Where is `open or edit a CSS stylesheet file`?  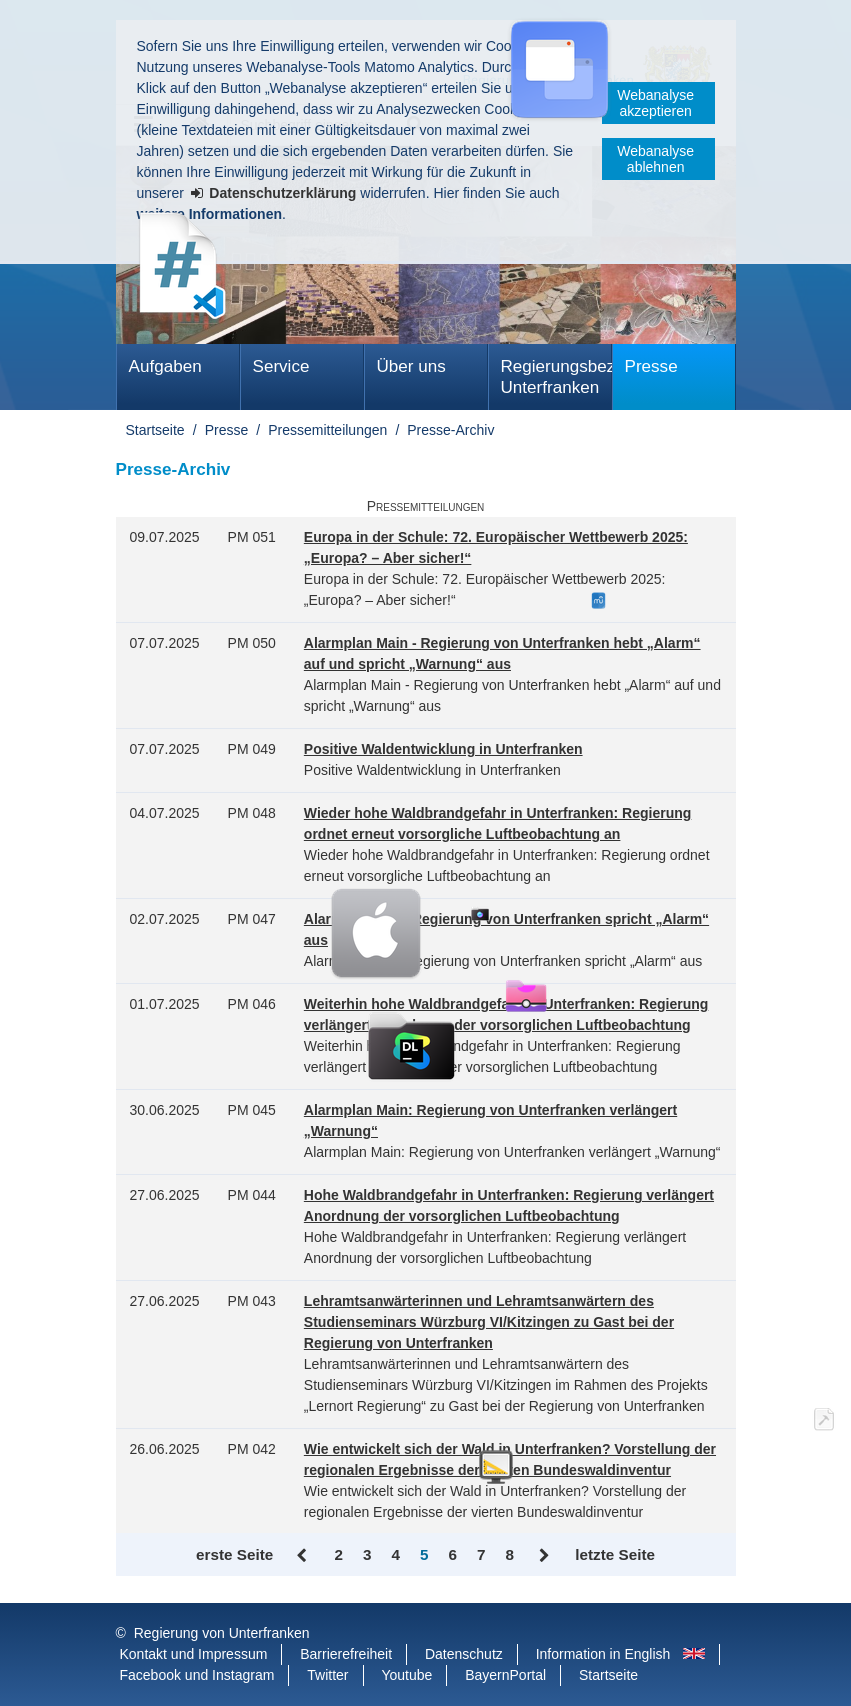
open or edit a CSS stylesheet file is located at coordinates (178, 265).